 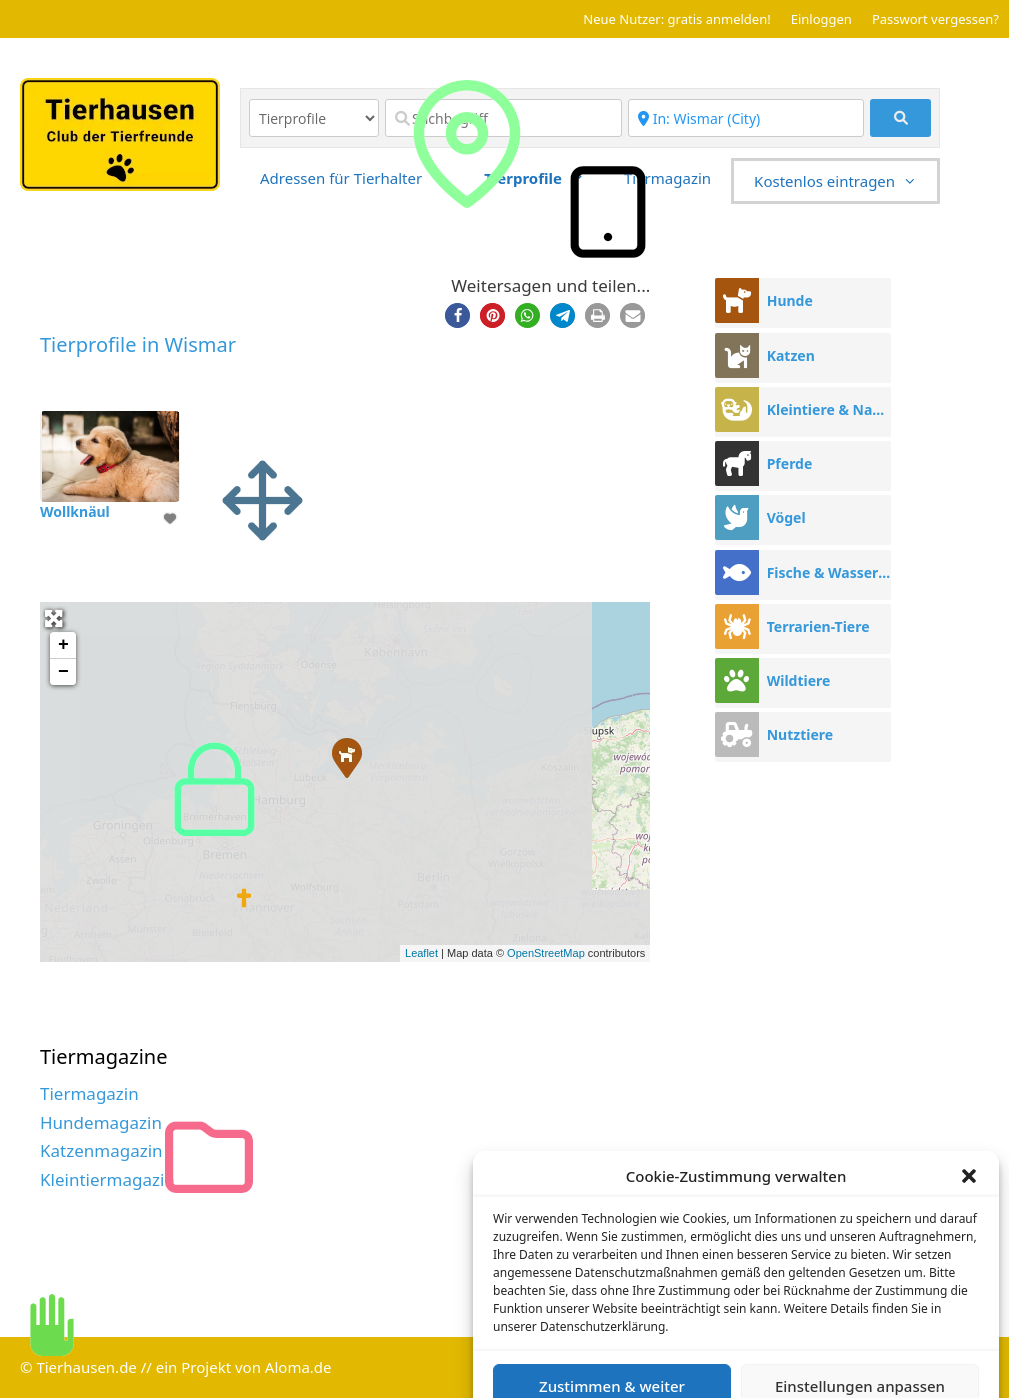 I want to click on view location on map, so click(x=467, y=144).